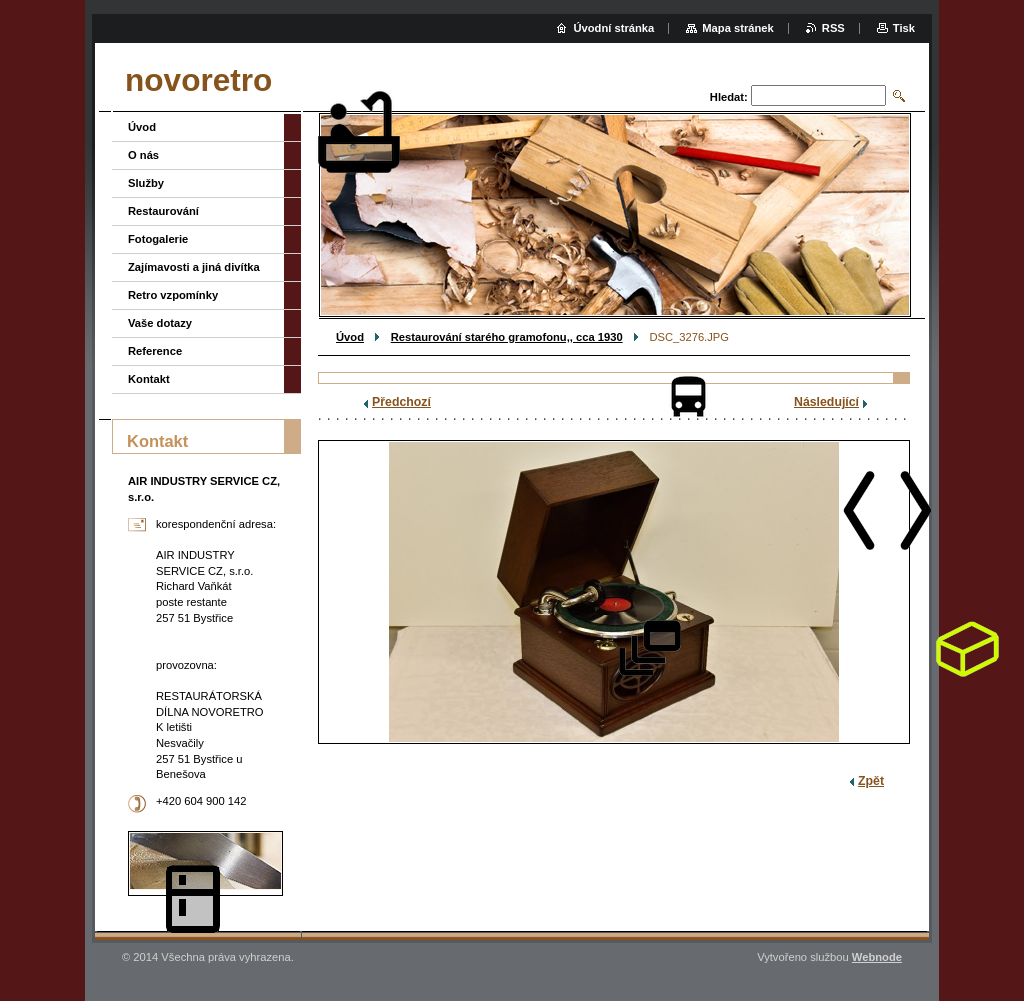 The image size is (1024, 1001). What do you see at coordinates (967, 648) in the screenshot?
I see `represents a field or property in code structure` at bounding box center [967, 648].